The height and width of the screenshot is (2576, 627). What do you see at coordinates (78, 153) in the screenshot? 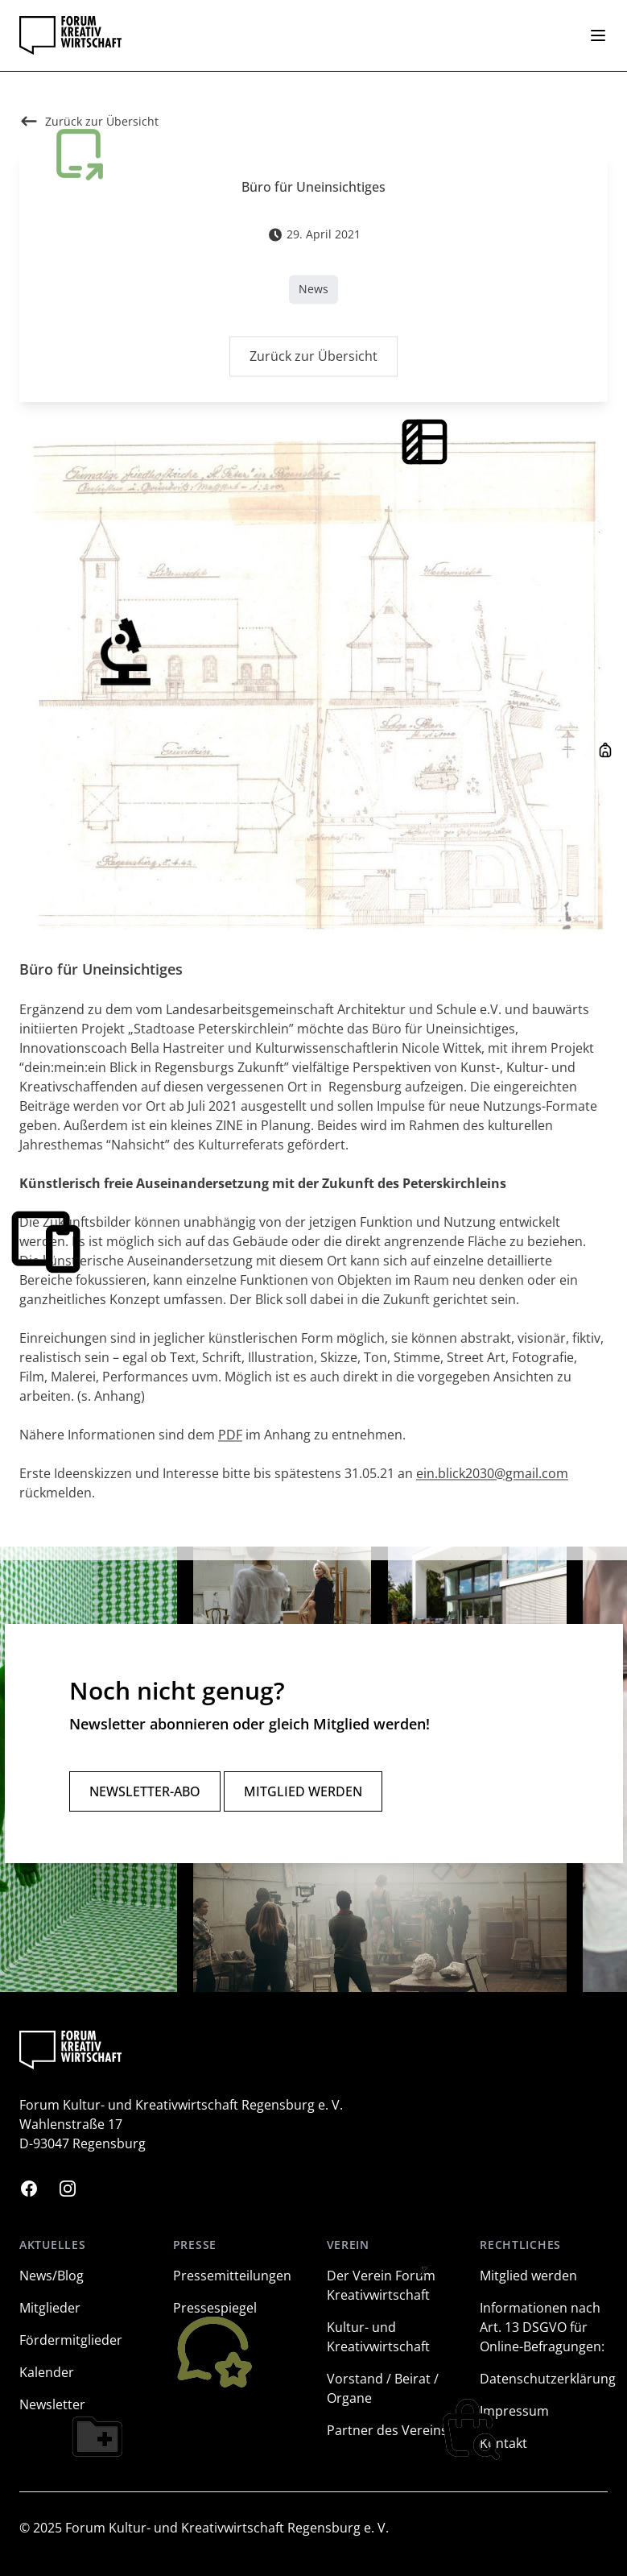
I see `share content from iPad` at bounding box center [78, 153].